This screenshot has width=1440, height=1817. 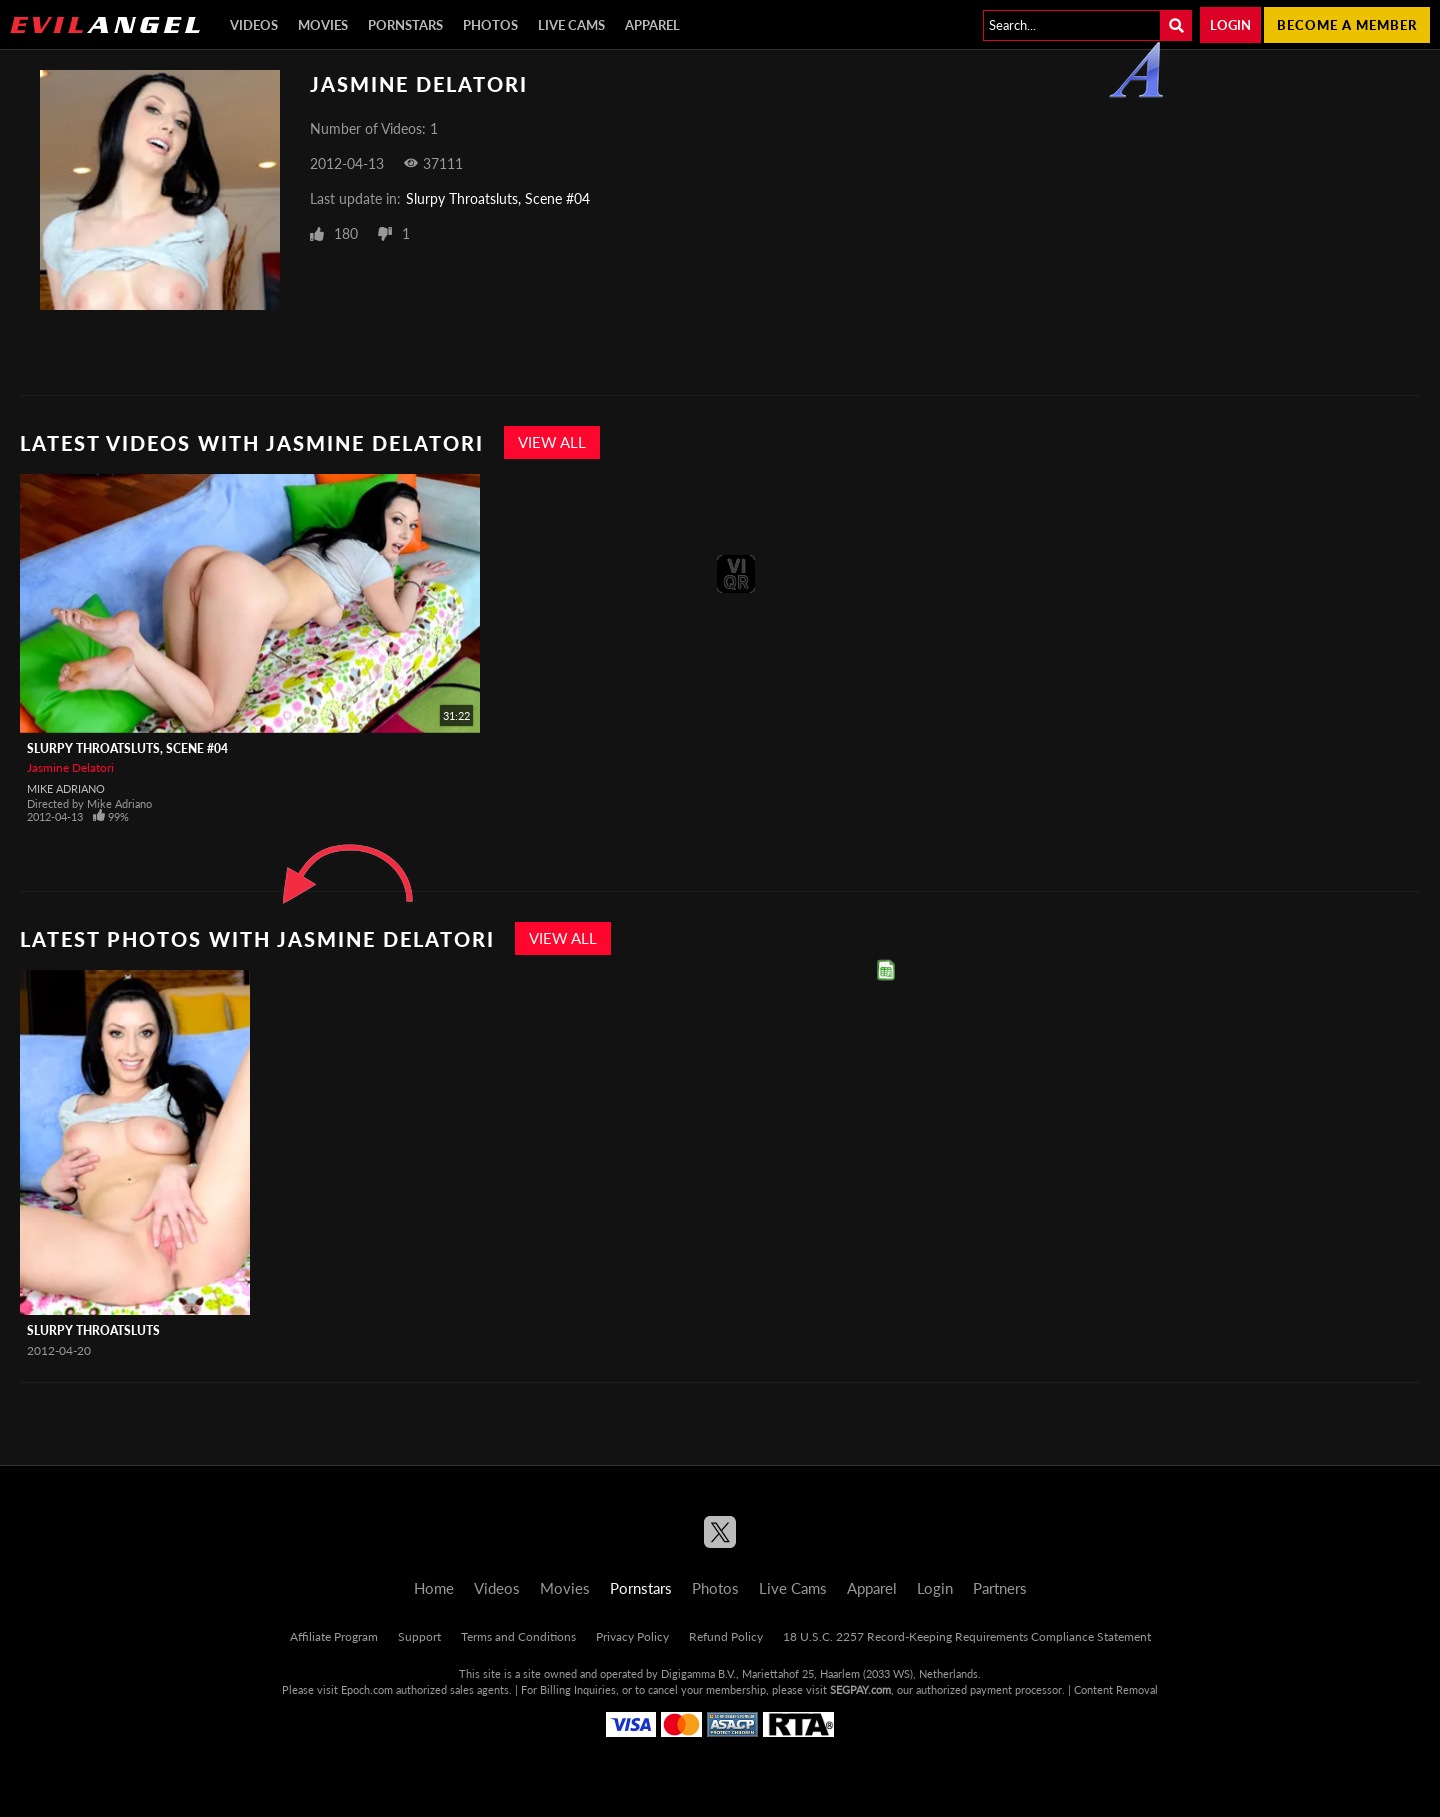 I want to click on switch to Vietnamese VIQR input method, so click(x=736, y=574).